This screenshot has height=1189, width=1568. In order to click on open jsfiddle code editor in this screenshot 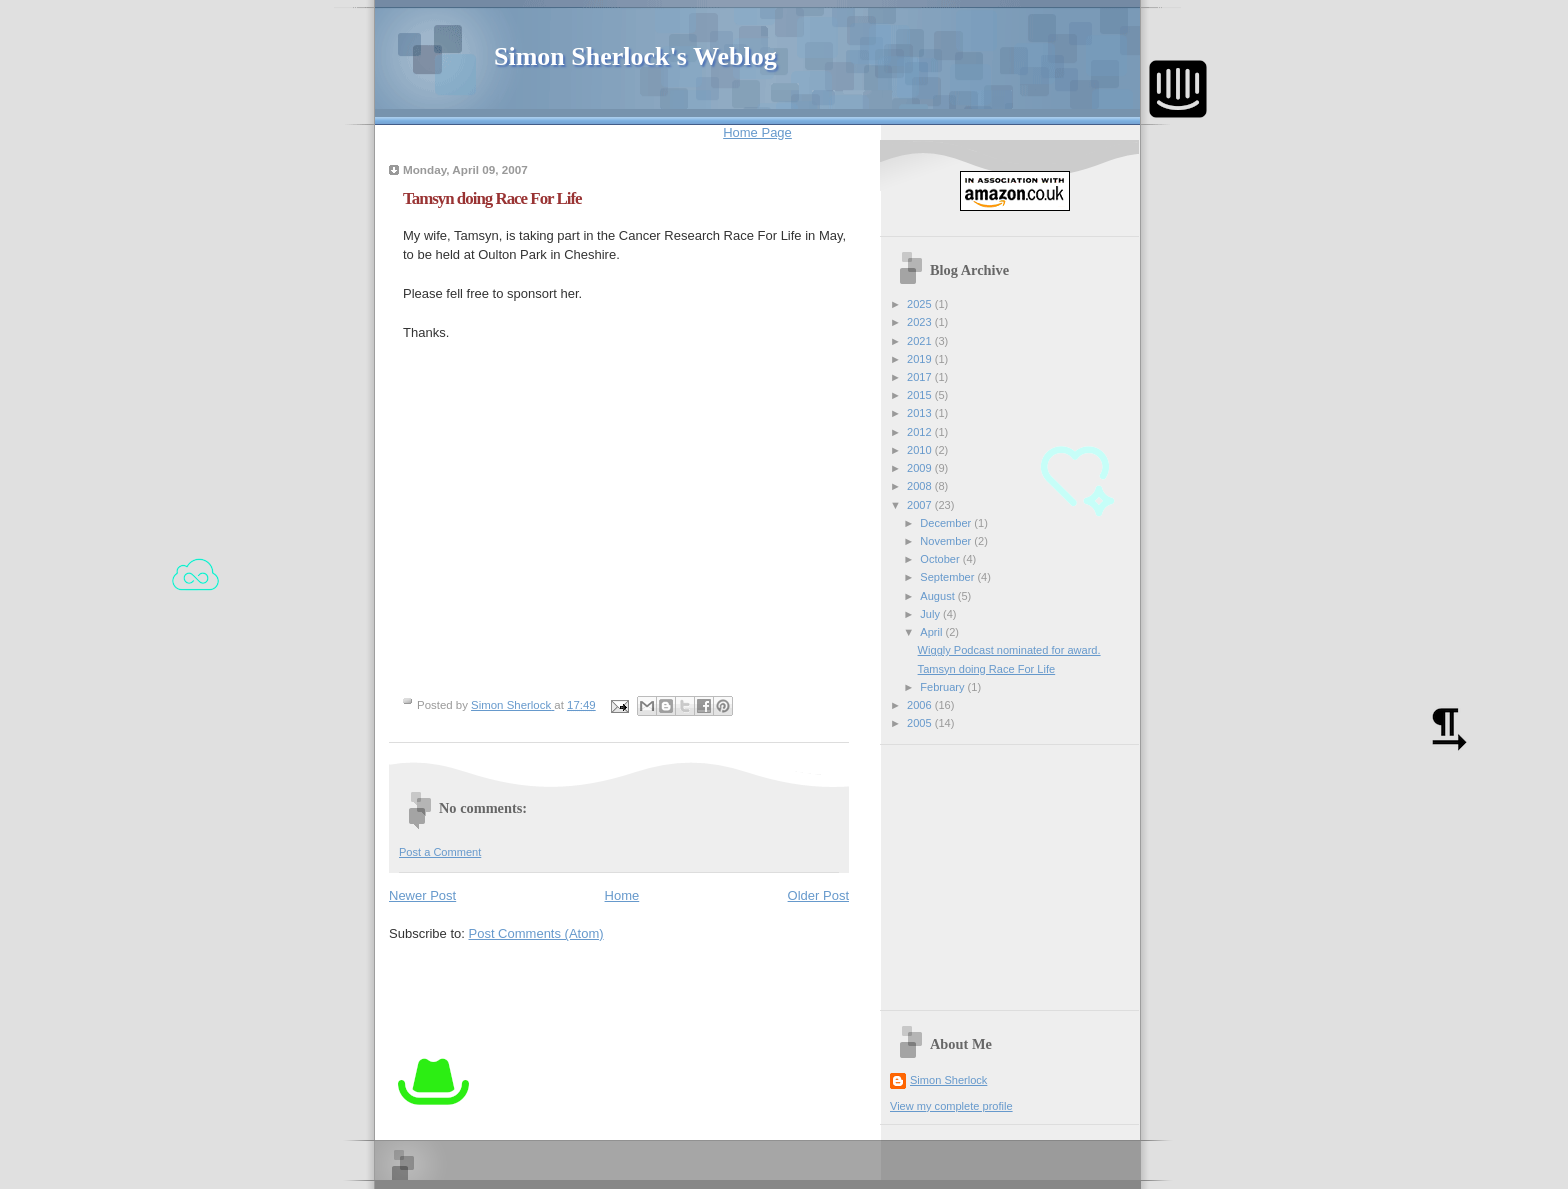, I will do `click(195, 574)`.